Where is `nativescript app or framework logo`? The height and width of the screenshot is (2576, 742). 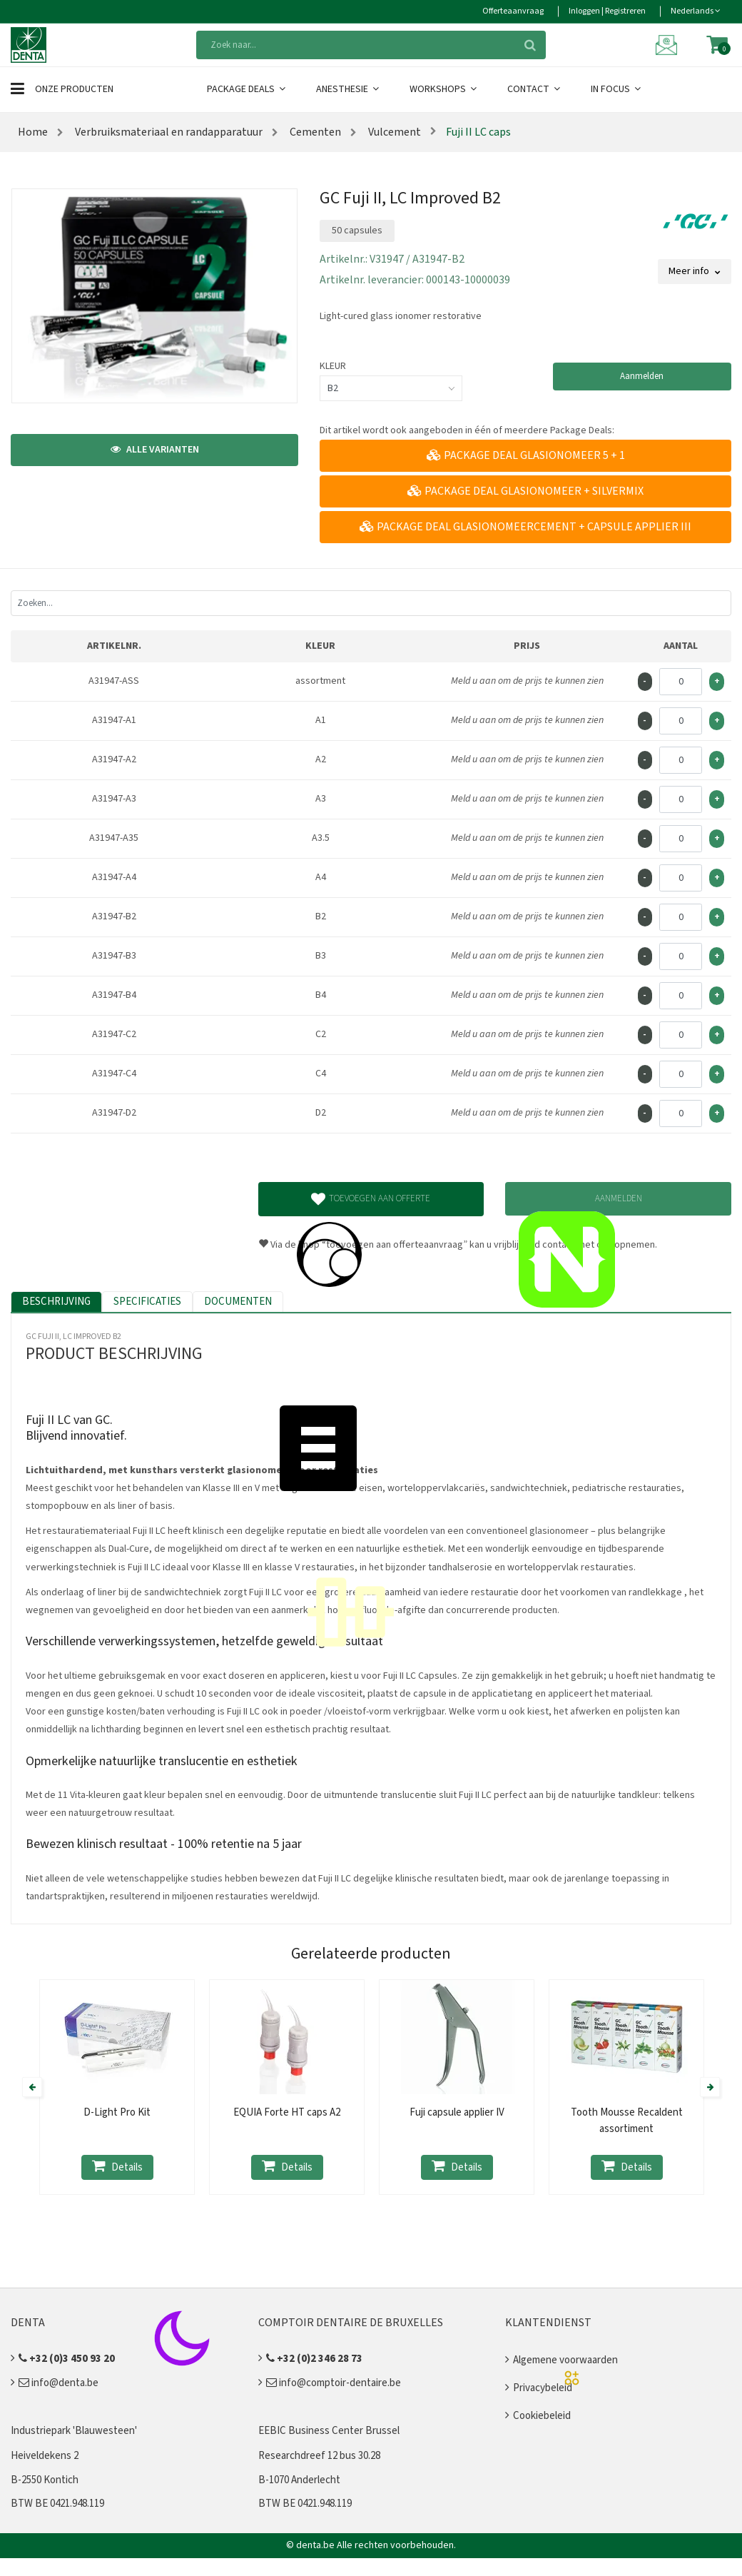
nativescript app or framework logo is located at coordinates (566, 1259).